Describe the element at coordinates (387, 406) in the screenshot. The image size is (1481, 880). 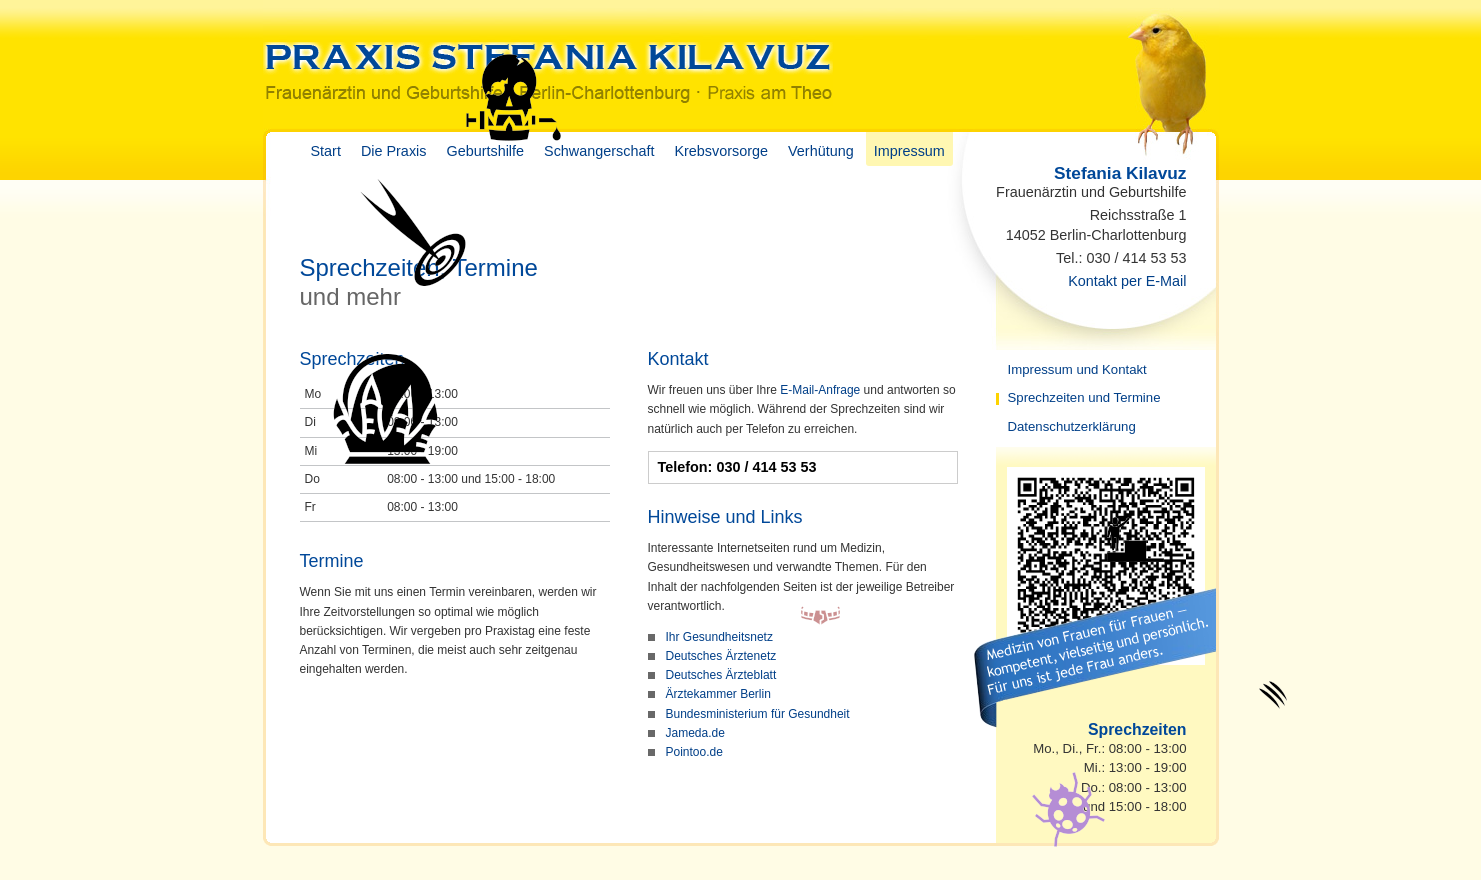
I see `view dragon companion or pet status` at that location.